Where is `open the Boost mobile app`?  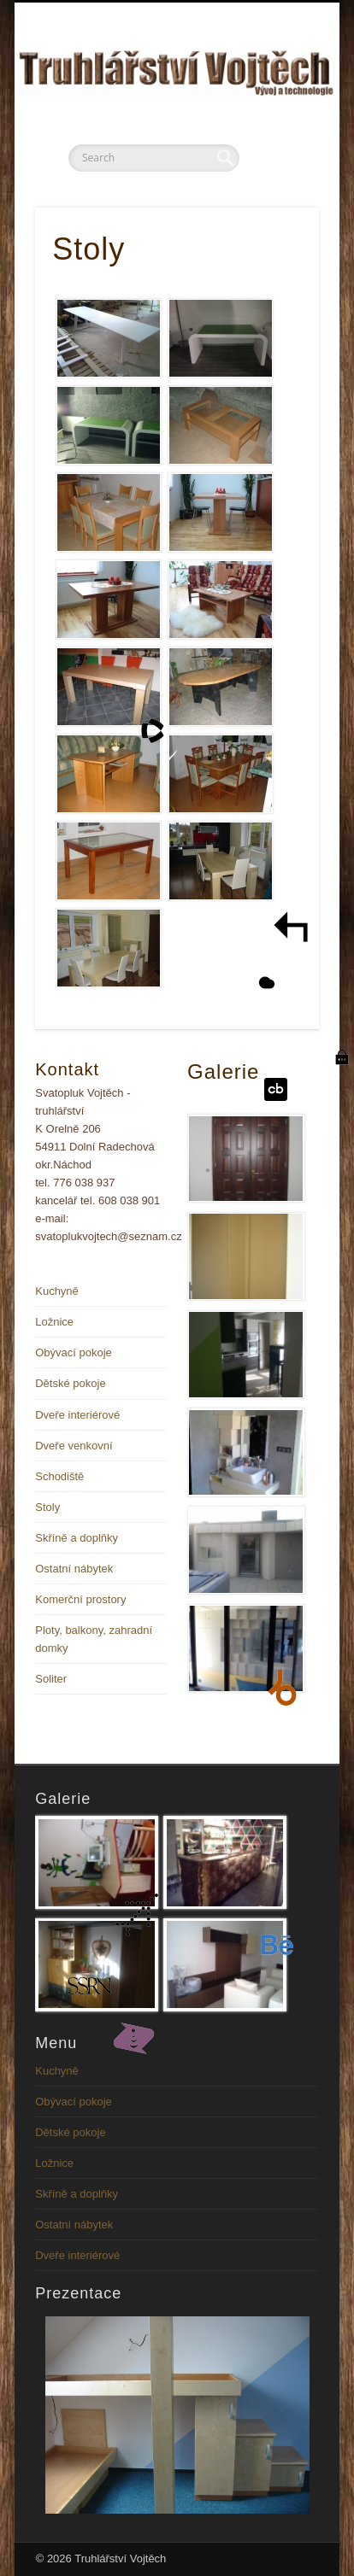
open the Boost mobile app is located at coordinates (133, 2038).